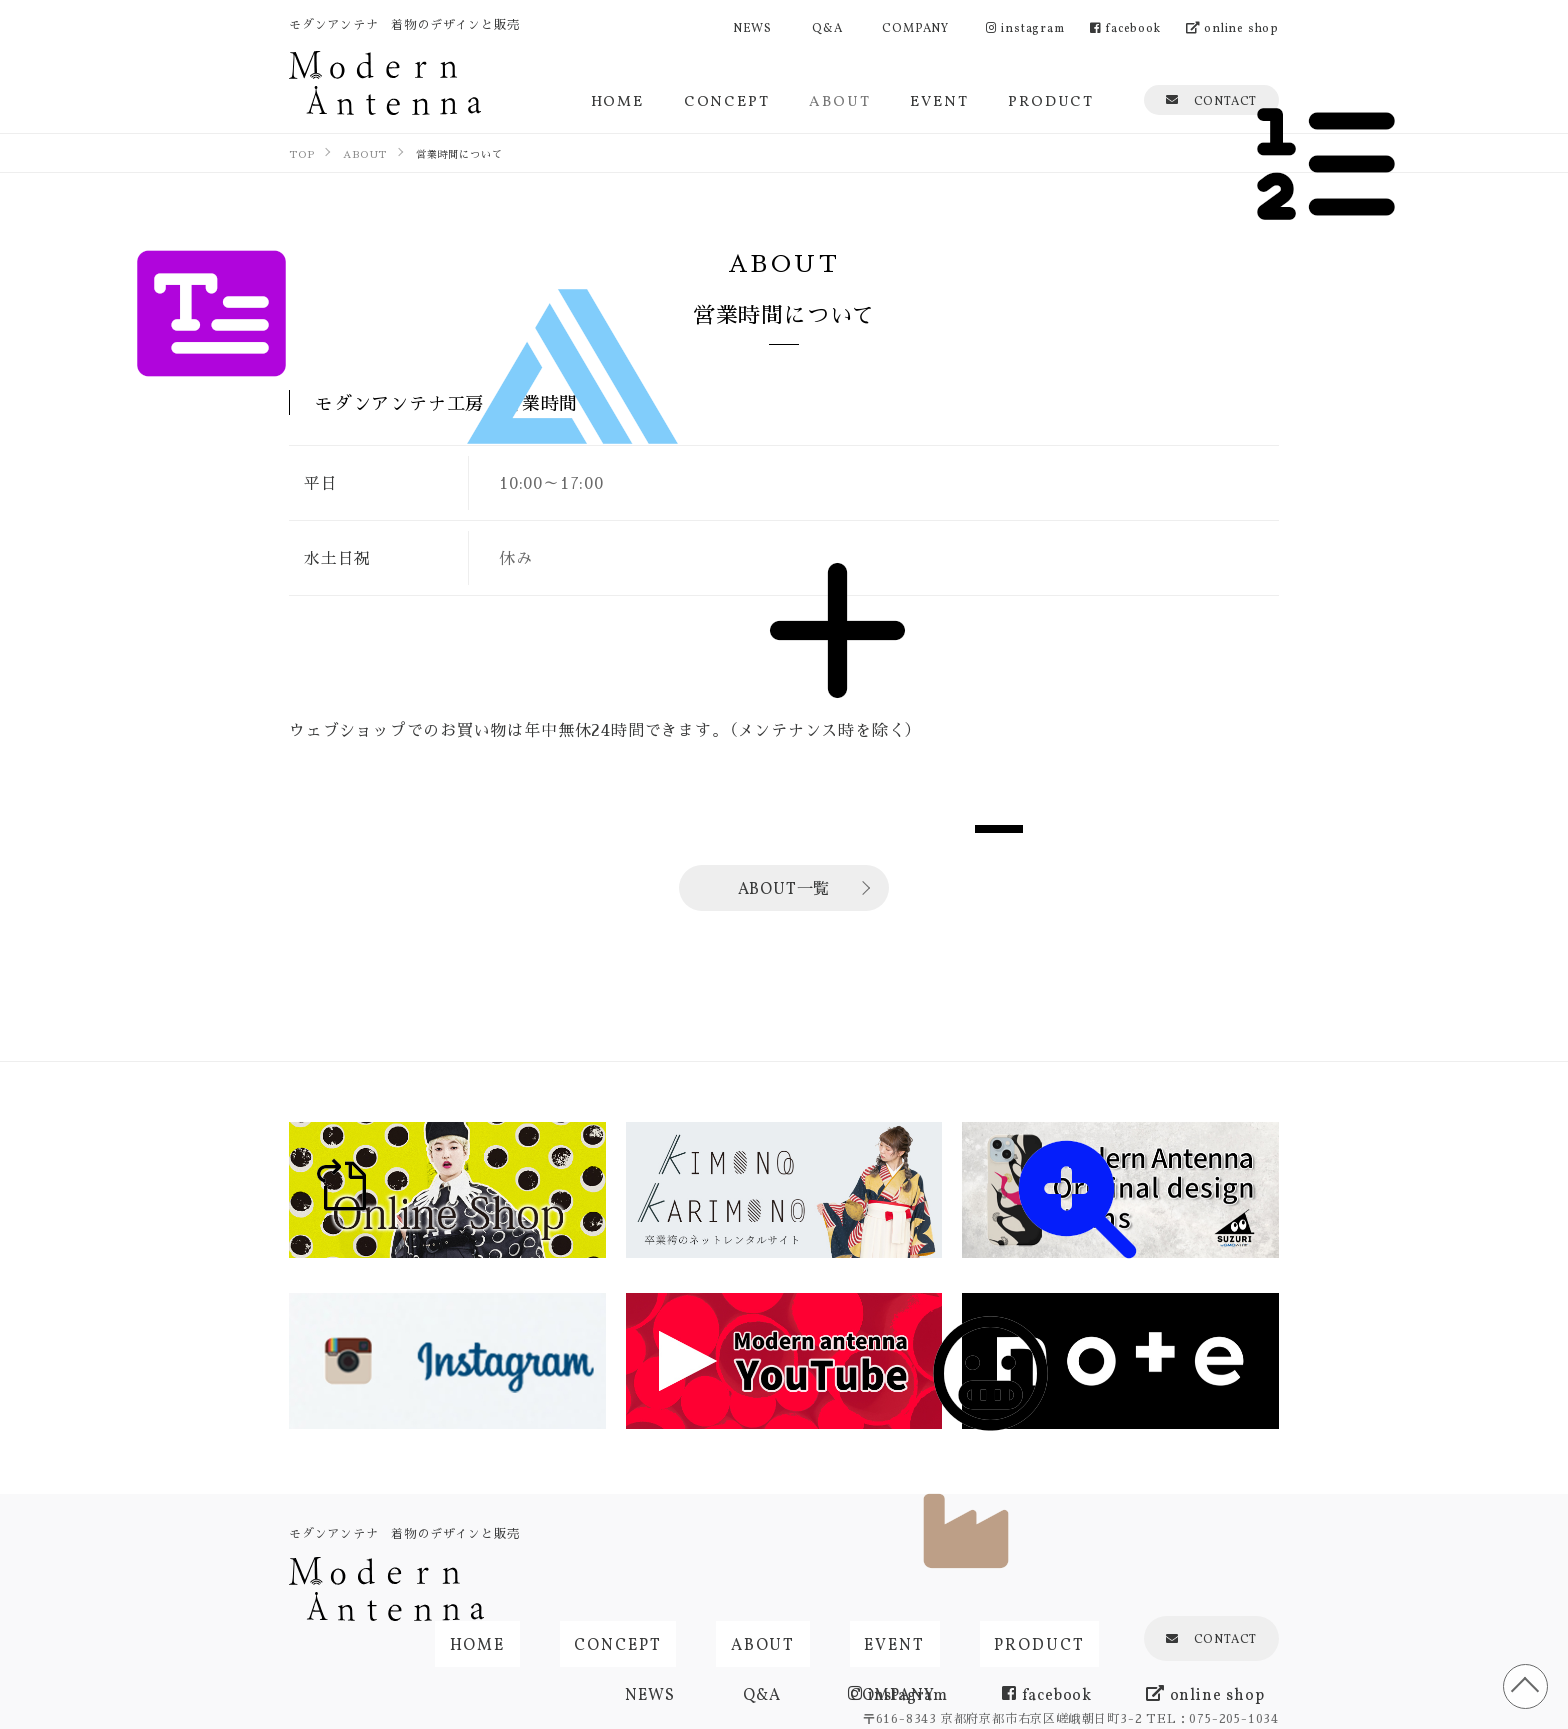 Image resolution: width=1568 pixels, height=1729 pixels. What do you see at coordinates (345, 1186) in the screenshot?
I see `go to file or navigate to a specific file` at bounding box center [345, 1186].